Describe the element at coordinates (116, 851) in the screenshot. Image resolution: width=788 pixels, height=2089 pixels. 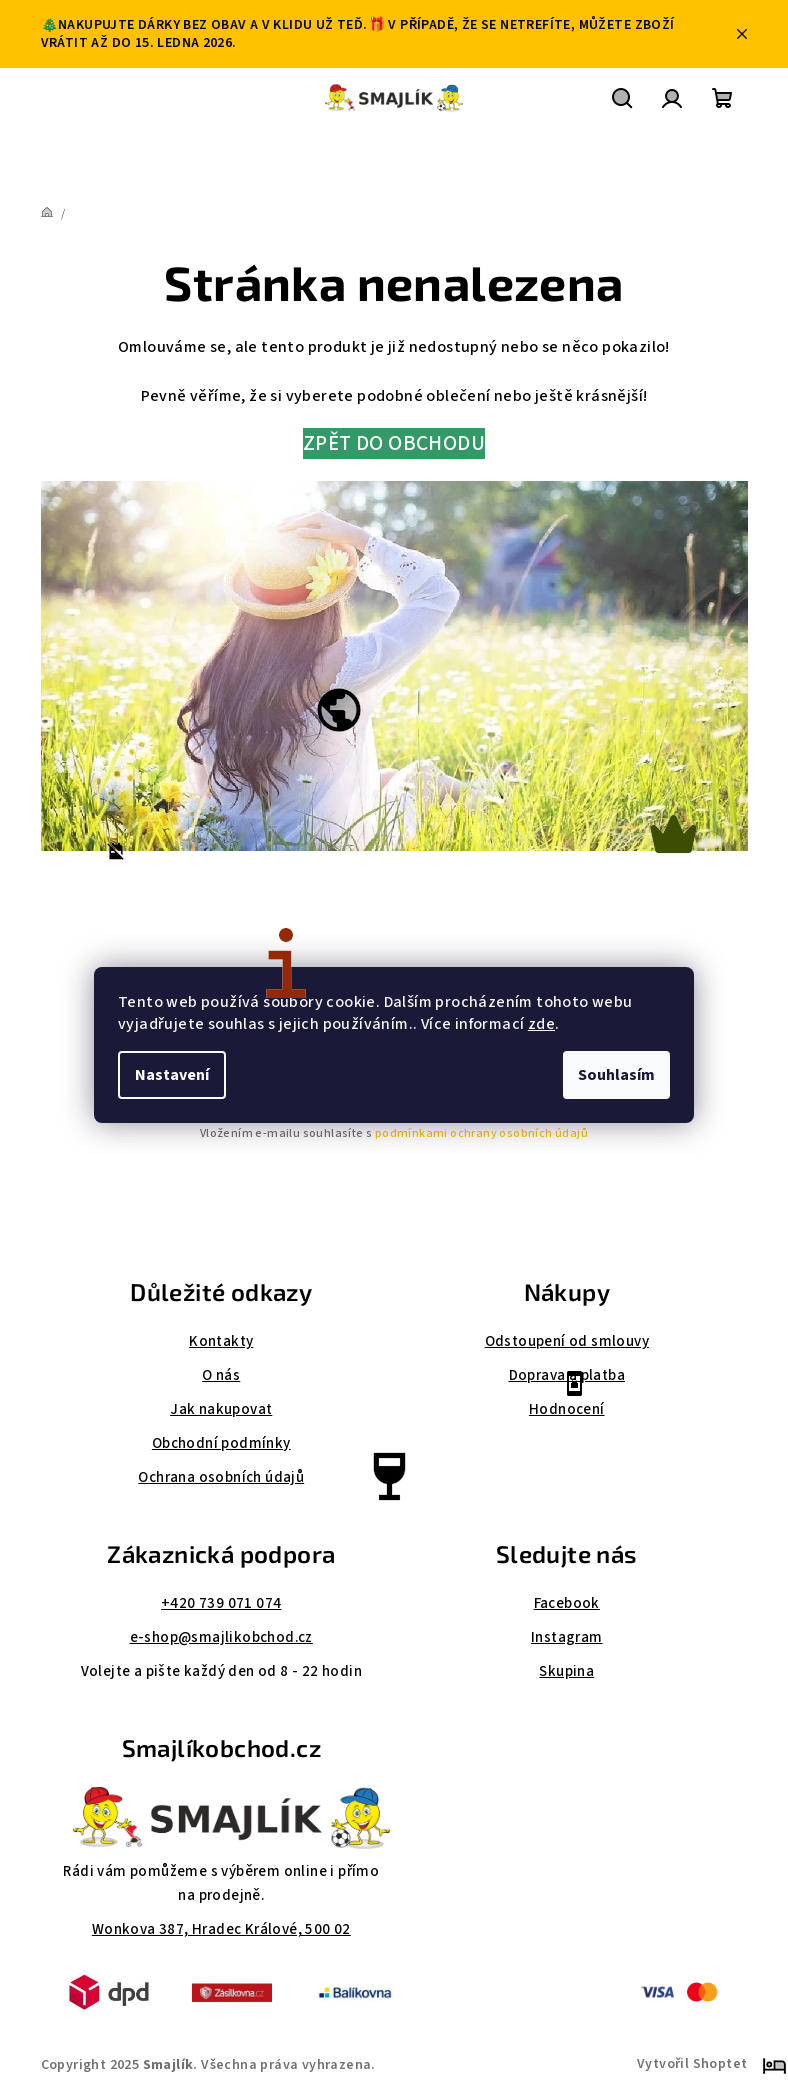
I see `no backpacks allowed in this area` at that location.